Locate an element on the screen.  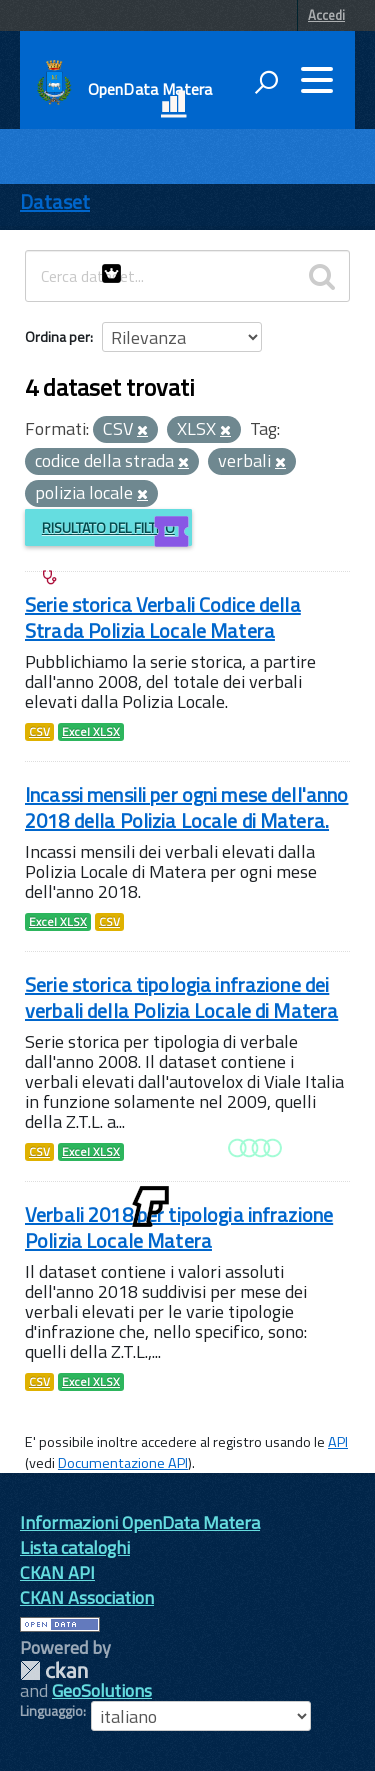
open Apple Numbers spreadsheet app is located at coordinates (173, 104).